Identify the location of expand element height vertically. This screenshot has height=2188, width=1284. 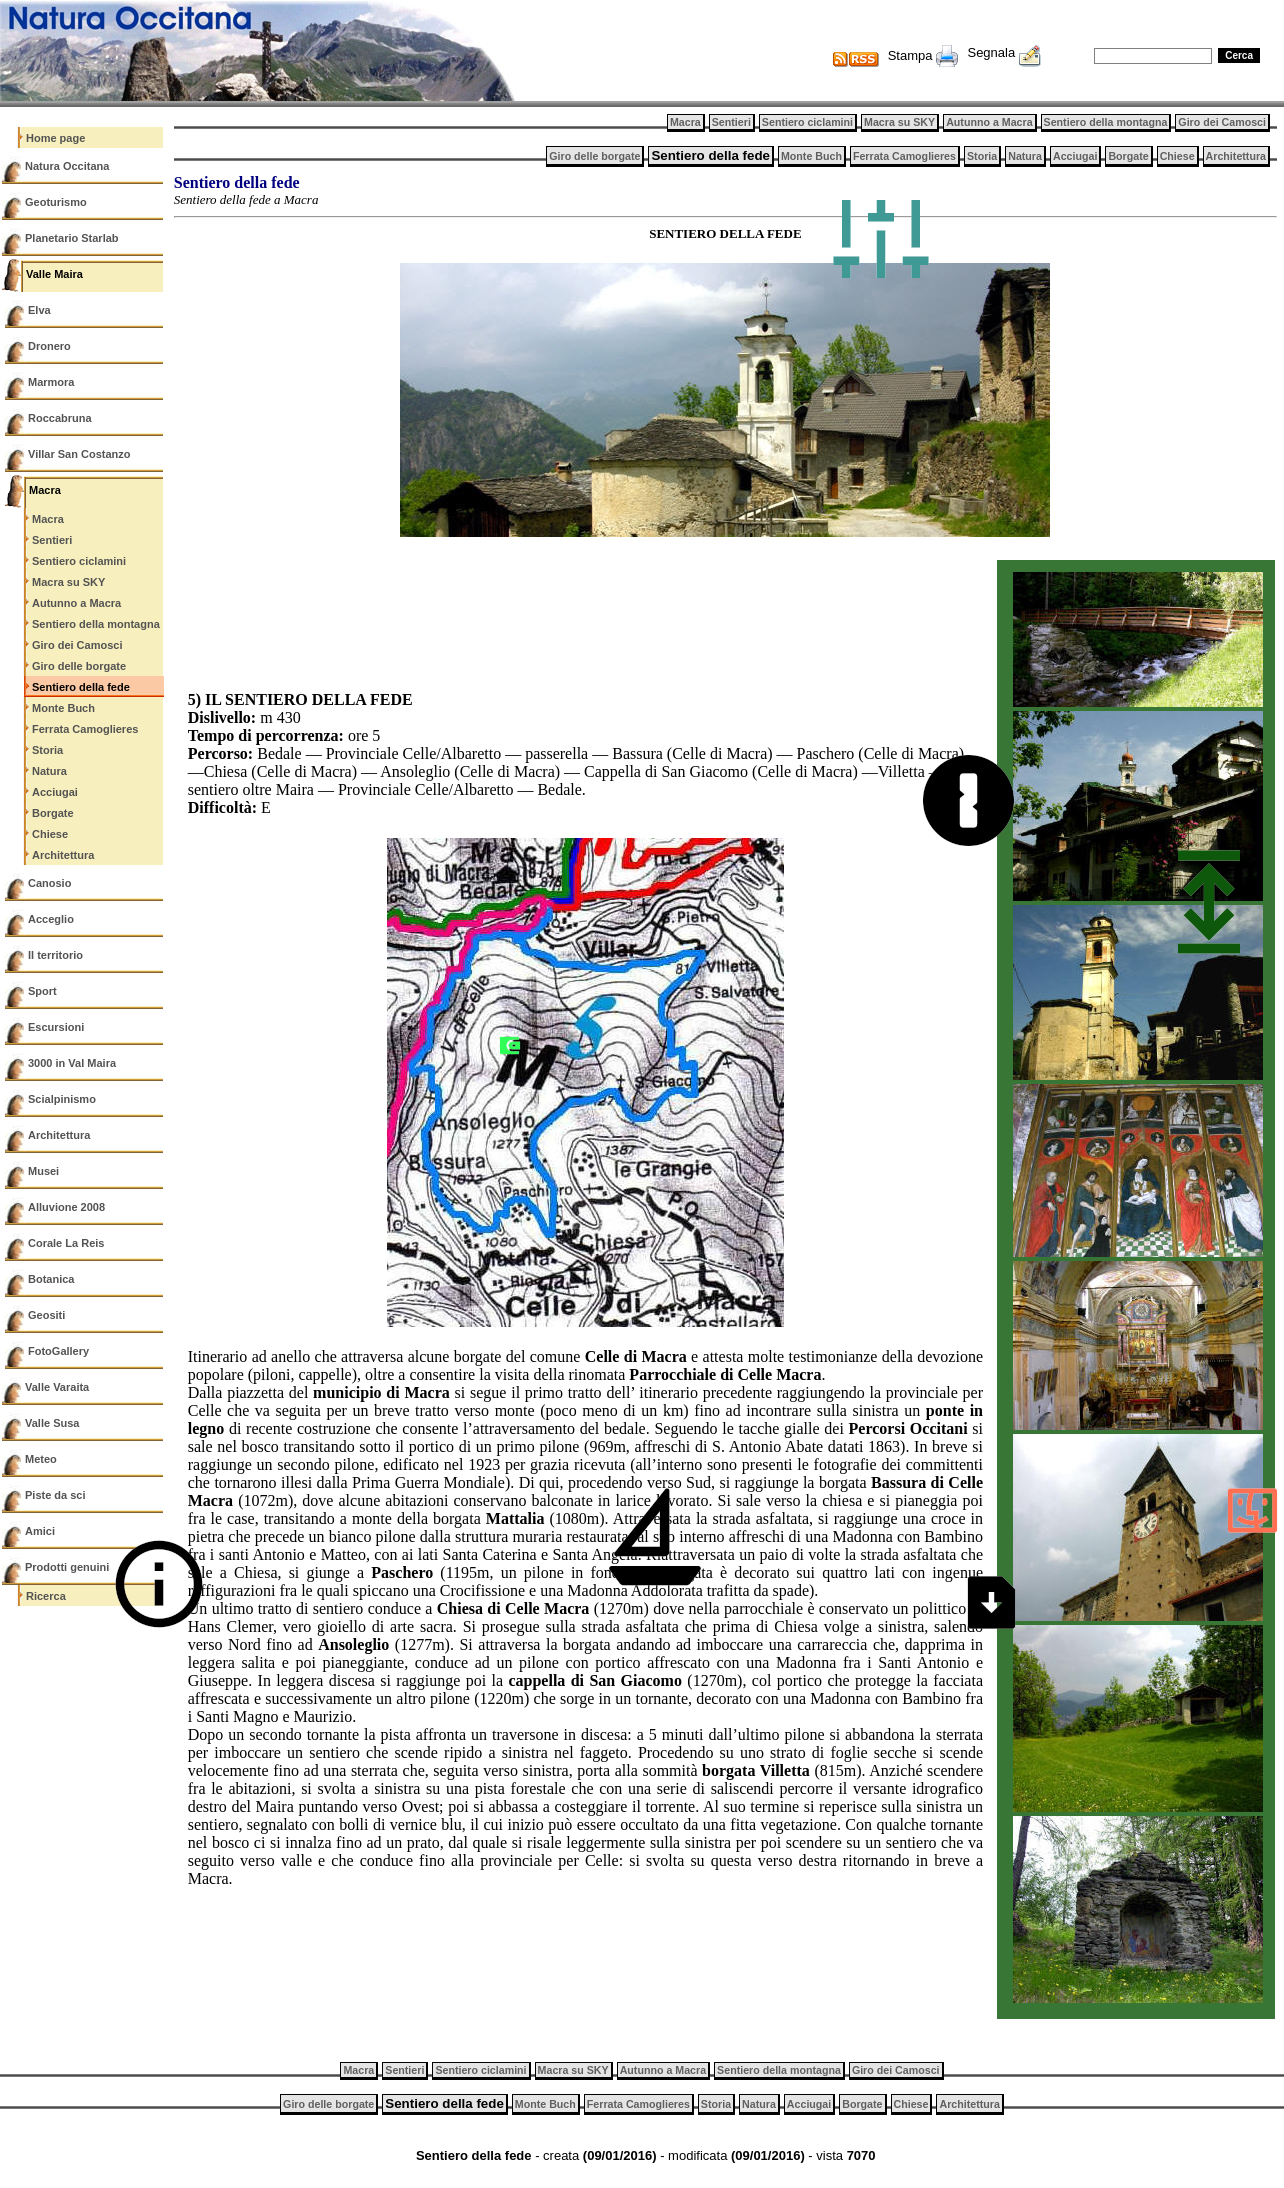
(1209, 902).